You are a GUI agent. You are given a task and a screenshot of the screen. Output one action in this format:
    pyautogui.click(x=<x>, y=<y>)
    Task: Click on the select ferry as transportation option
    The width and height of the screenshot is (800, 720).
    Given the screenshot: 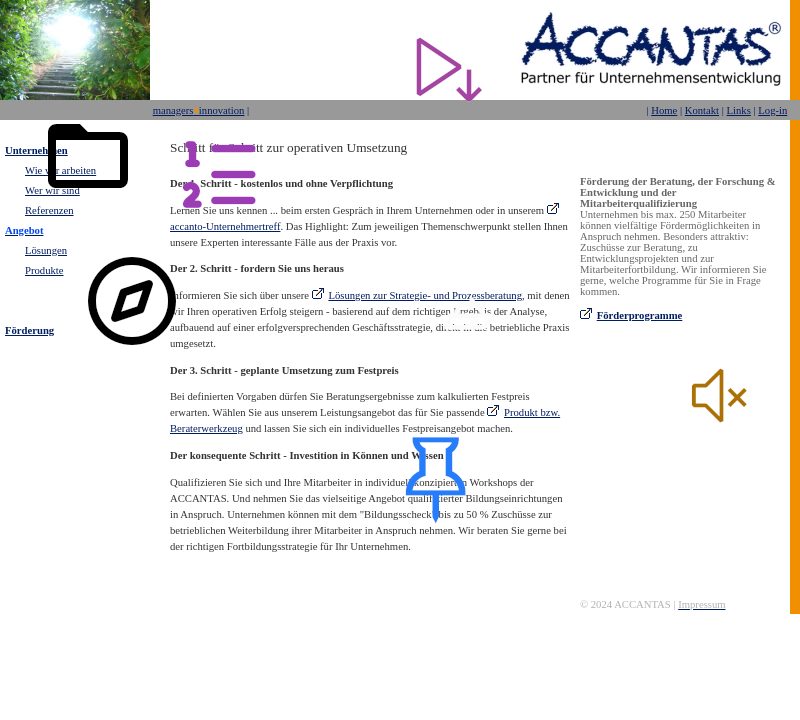 What is the action you would take?
    pyautogui.click(x=469, y=313)
    